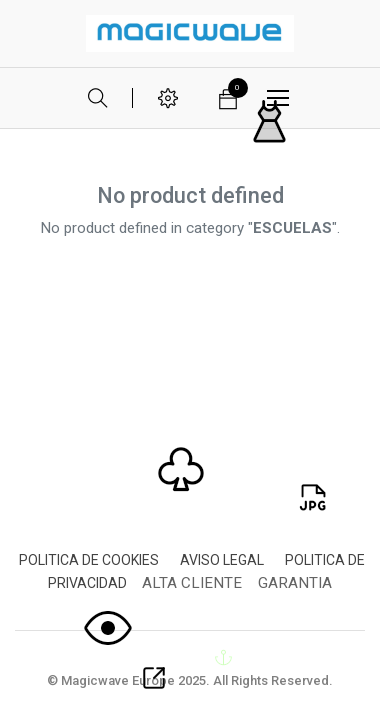  I want to click on browse women's clothing or dresses, so click(269, 123).